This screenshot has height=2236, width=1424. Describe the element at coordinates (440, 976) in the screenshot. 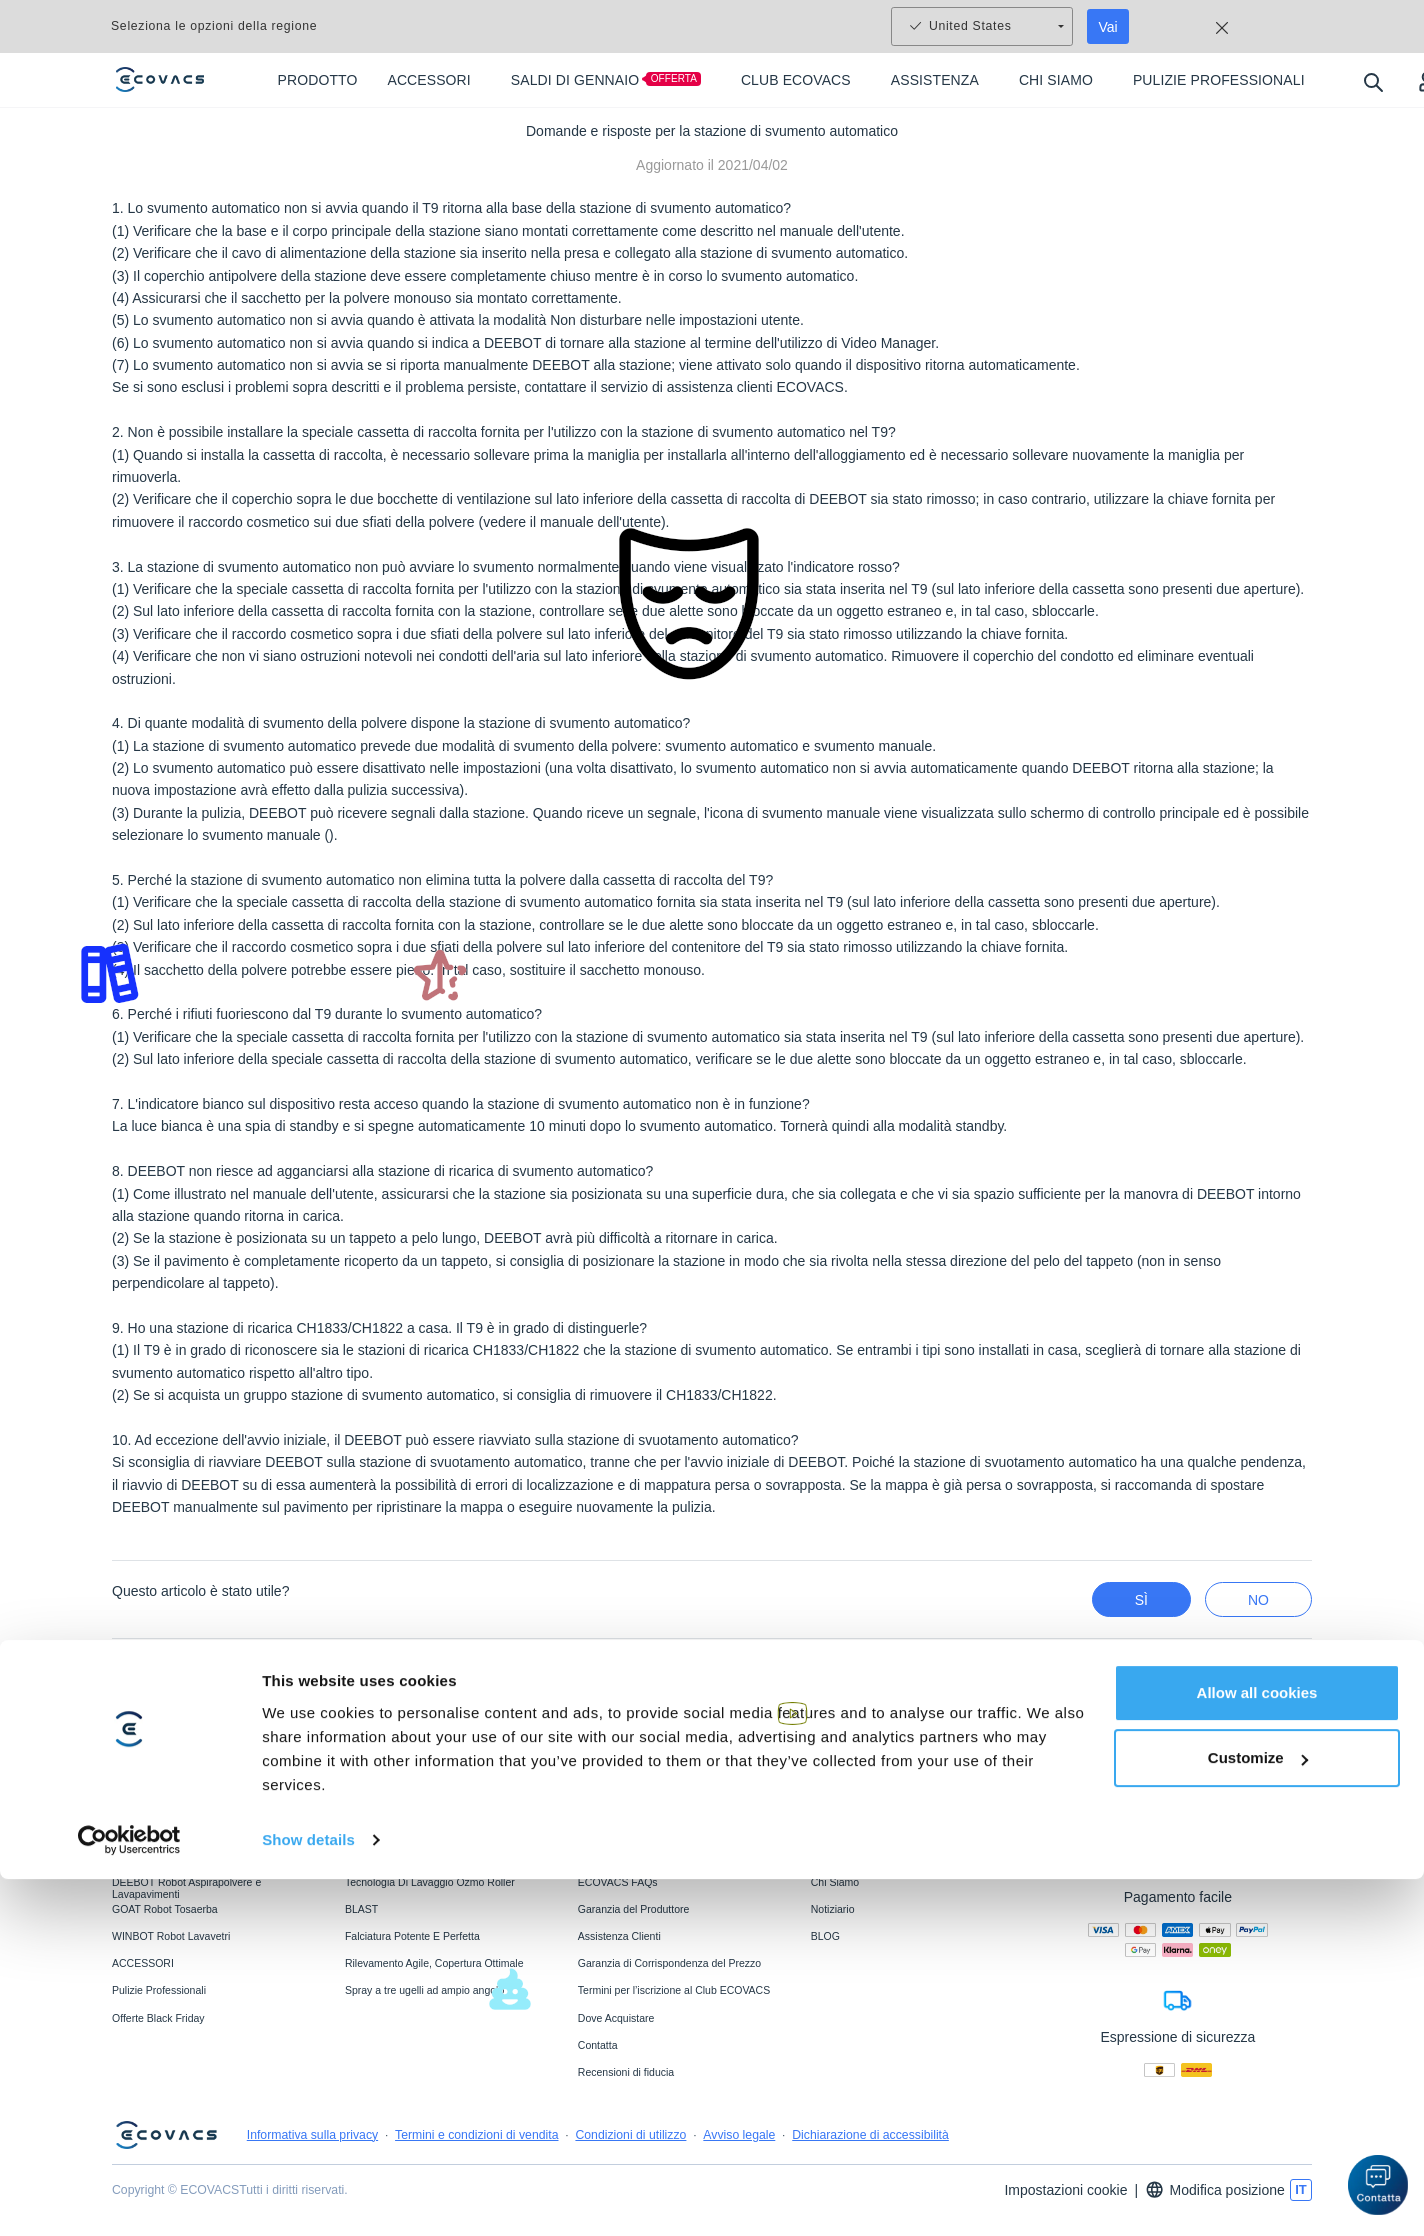

I see `indicates a partial or half-star rating` at that location.